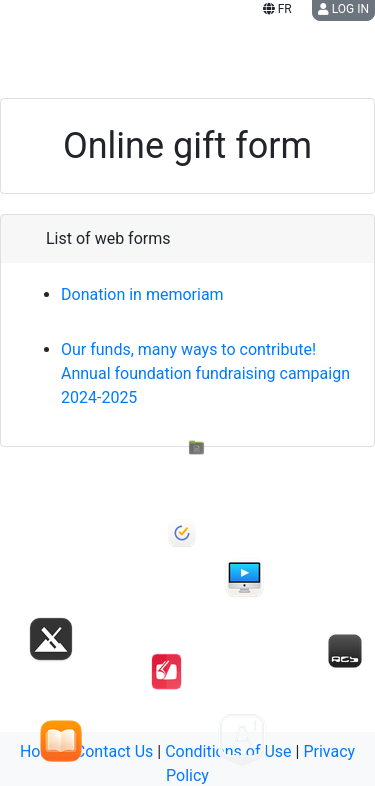 This screenshot has width=375, height=786. What do you see at coordinates (244, 577) in the screenshot?
I see `open variety slideshow app` at bounding box center [244, 577].